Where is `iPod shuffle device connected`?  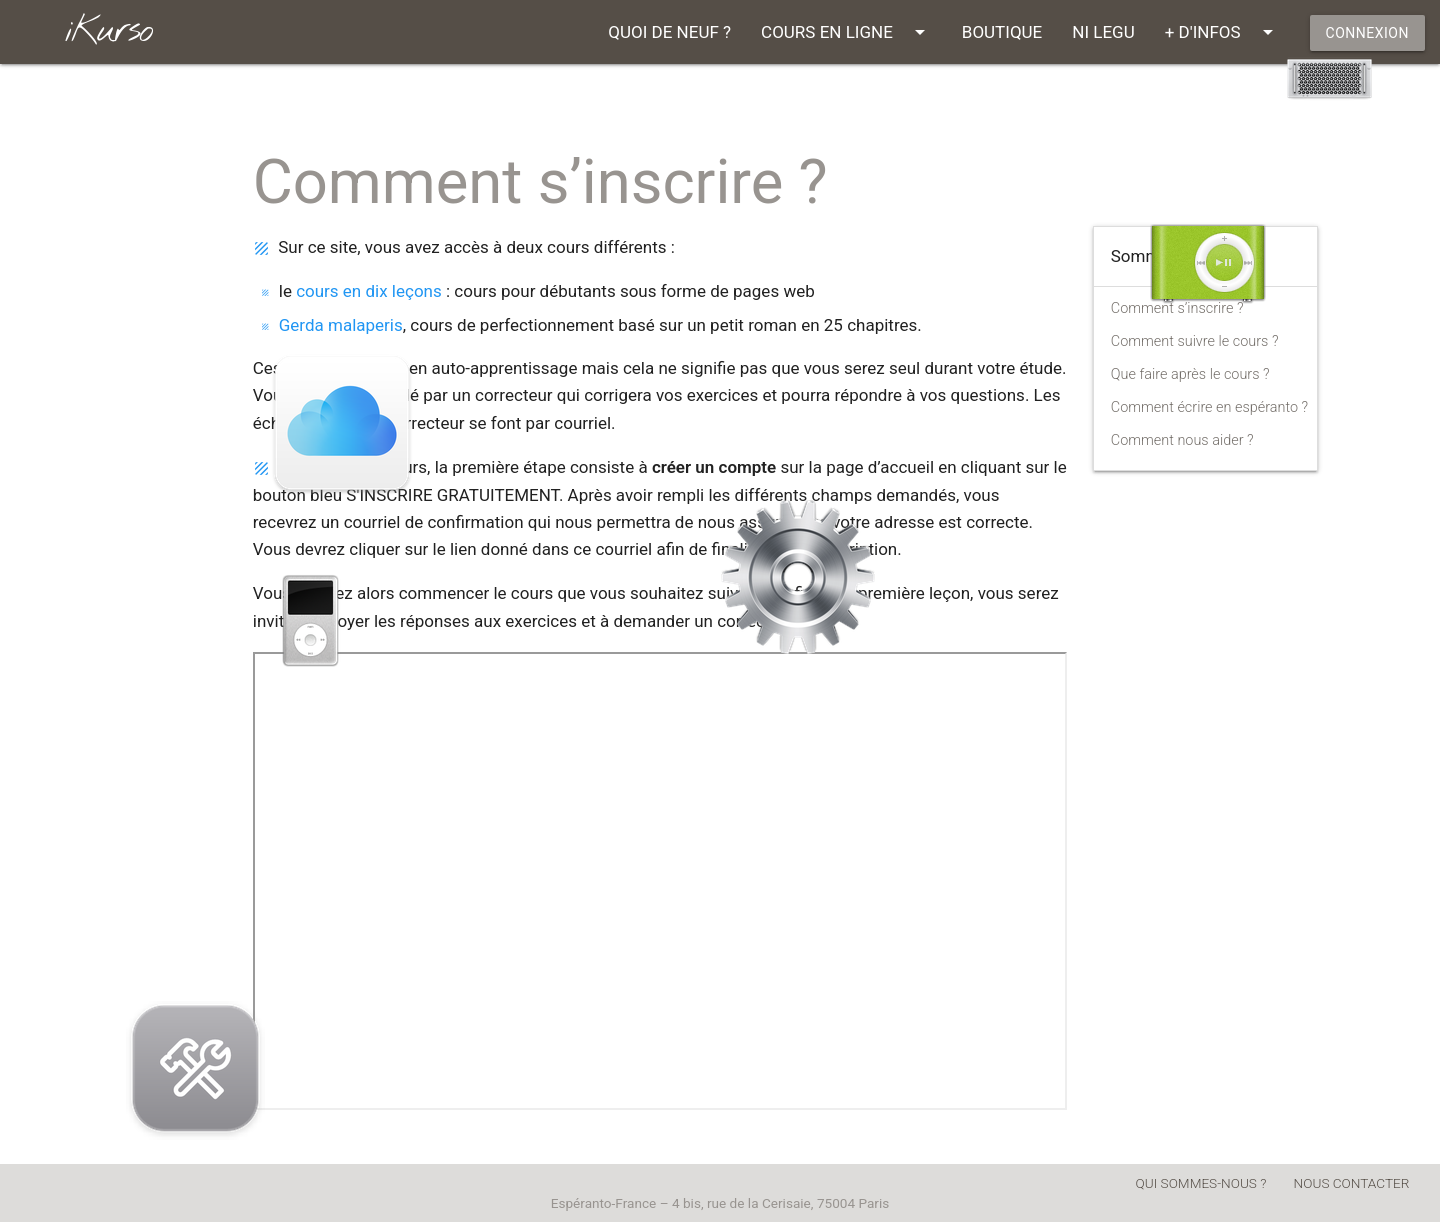
iPod shuffle device connected is located at coordinates (1208, 242).